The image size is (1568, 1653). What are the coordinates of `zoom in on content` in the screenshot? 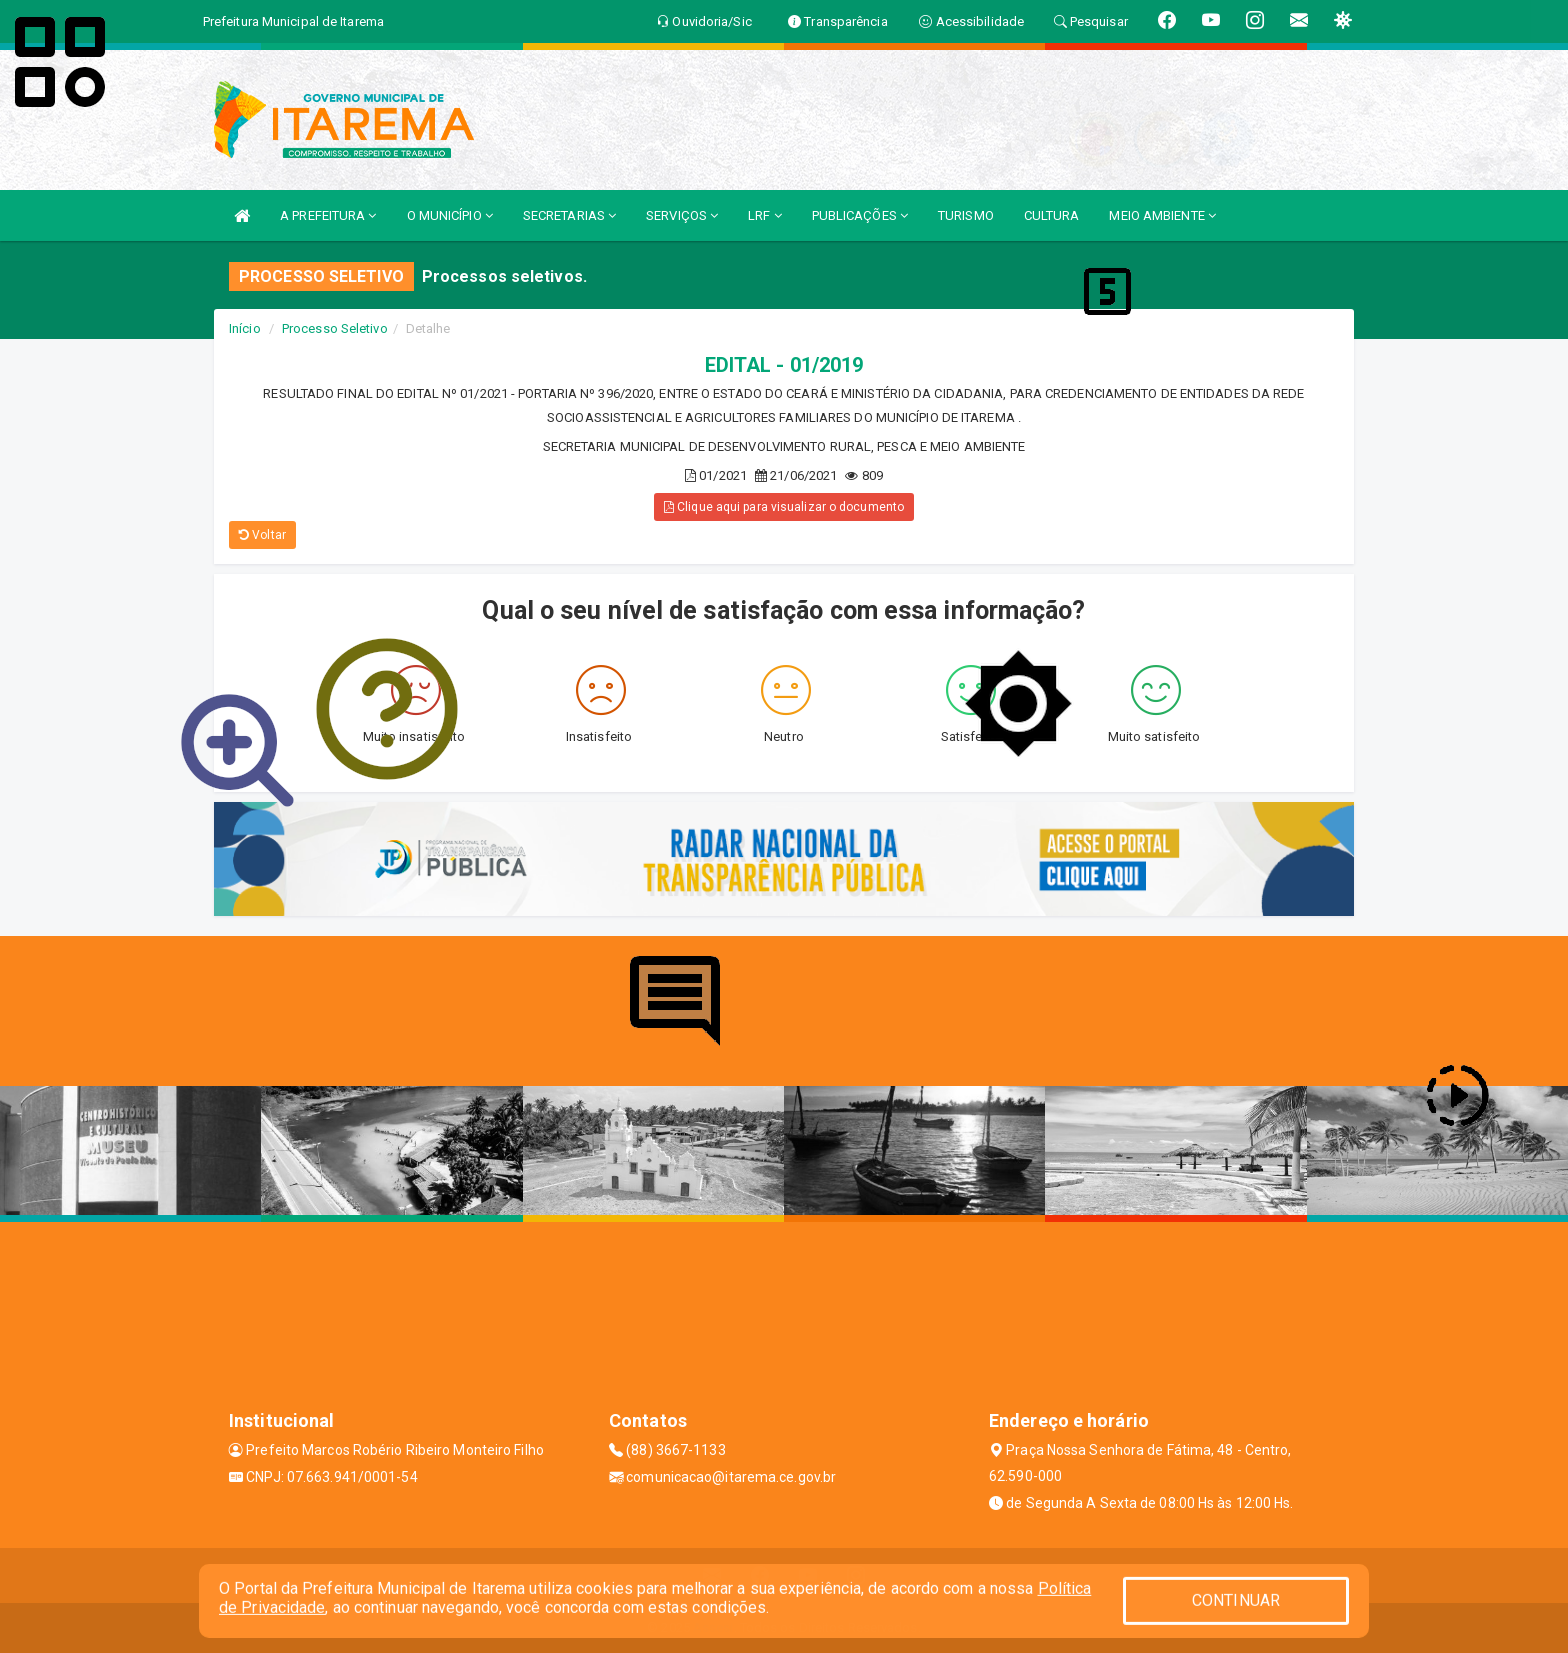 It's located at (237, 750).